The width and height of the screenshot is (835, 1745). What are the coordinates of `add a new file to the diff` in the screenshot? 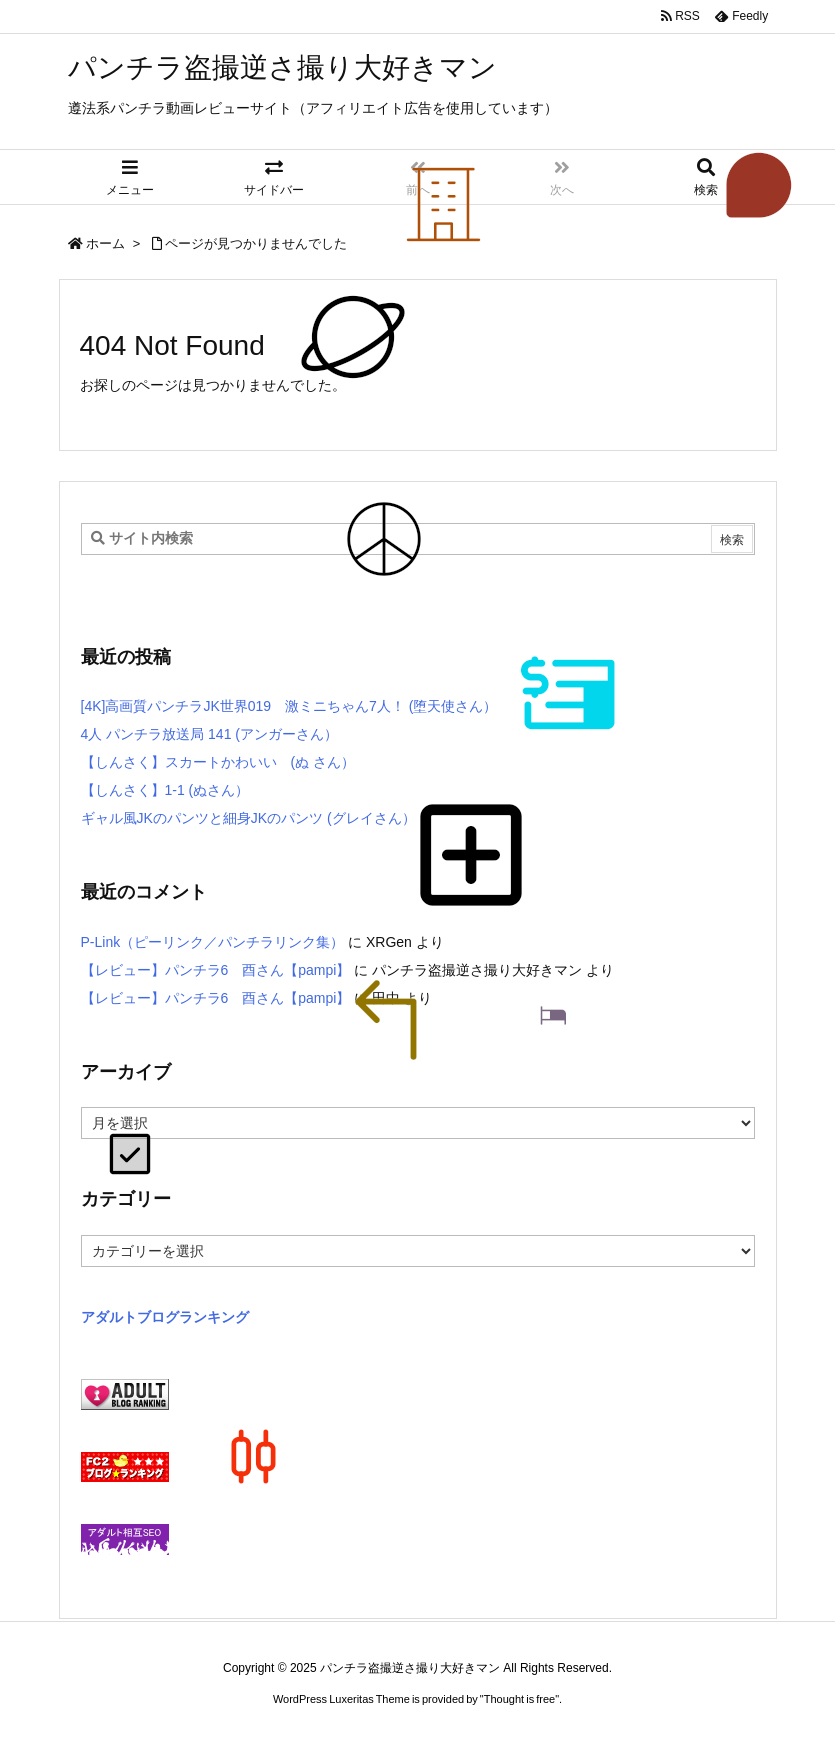 It's located at (471, 855).